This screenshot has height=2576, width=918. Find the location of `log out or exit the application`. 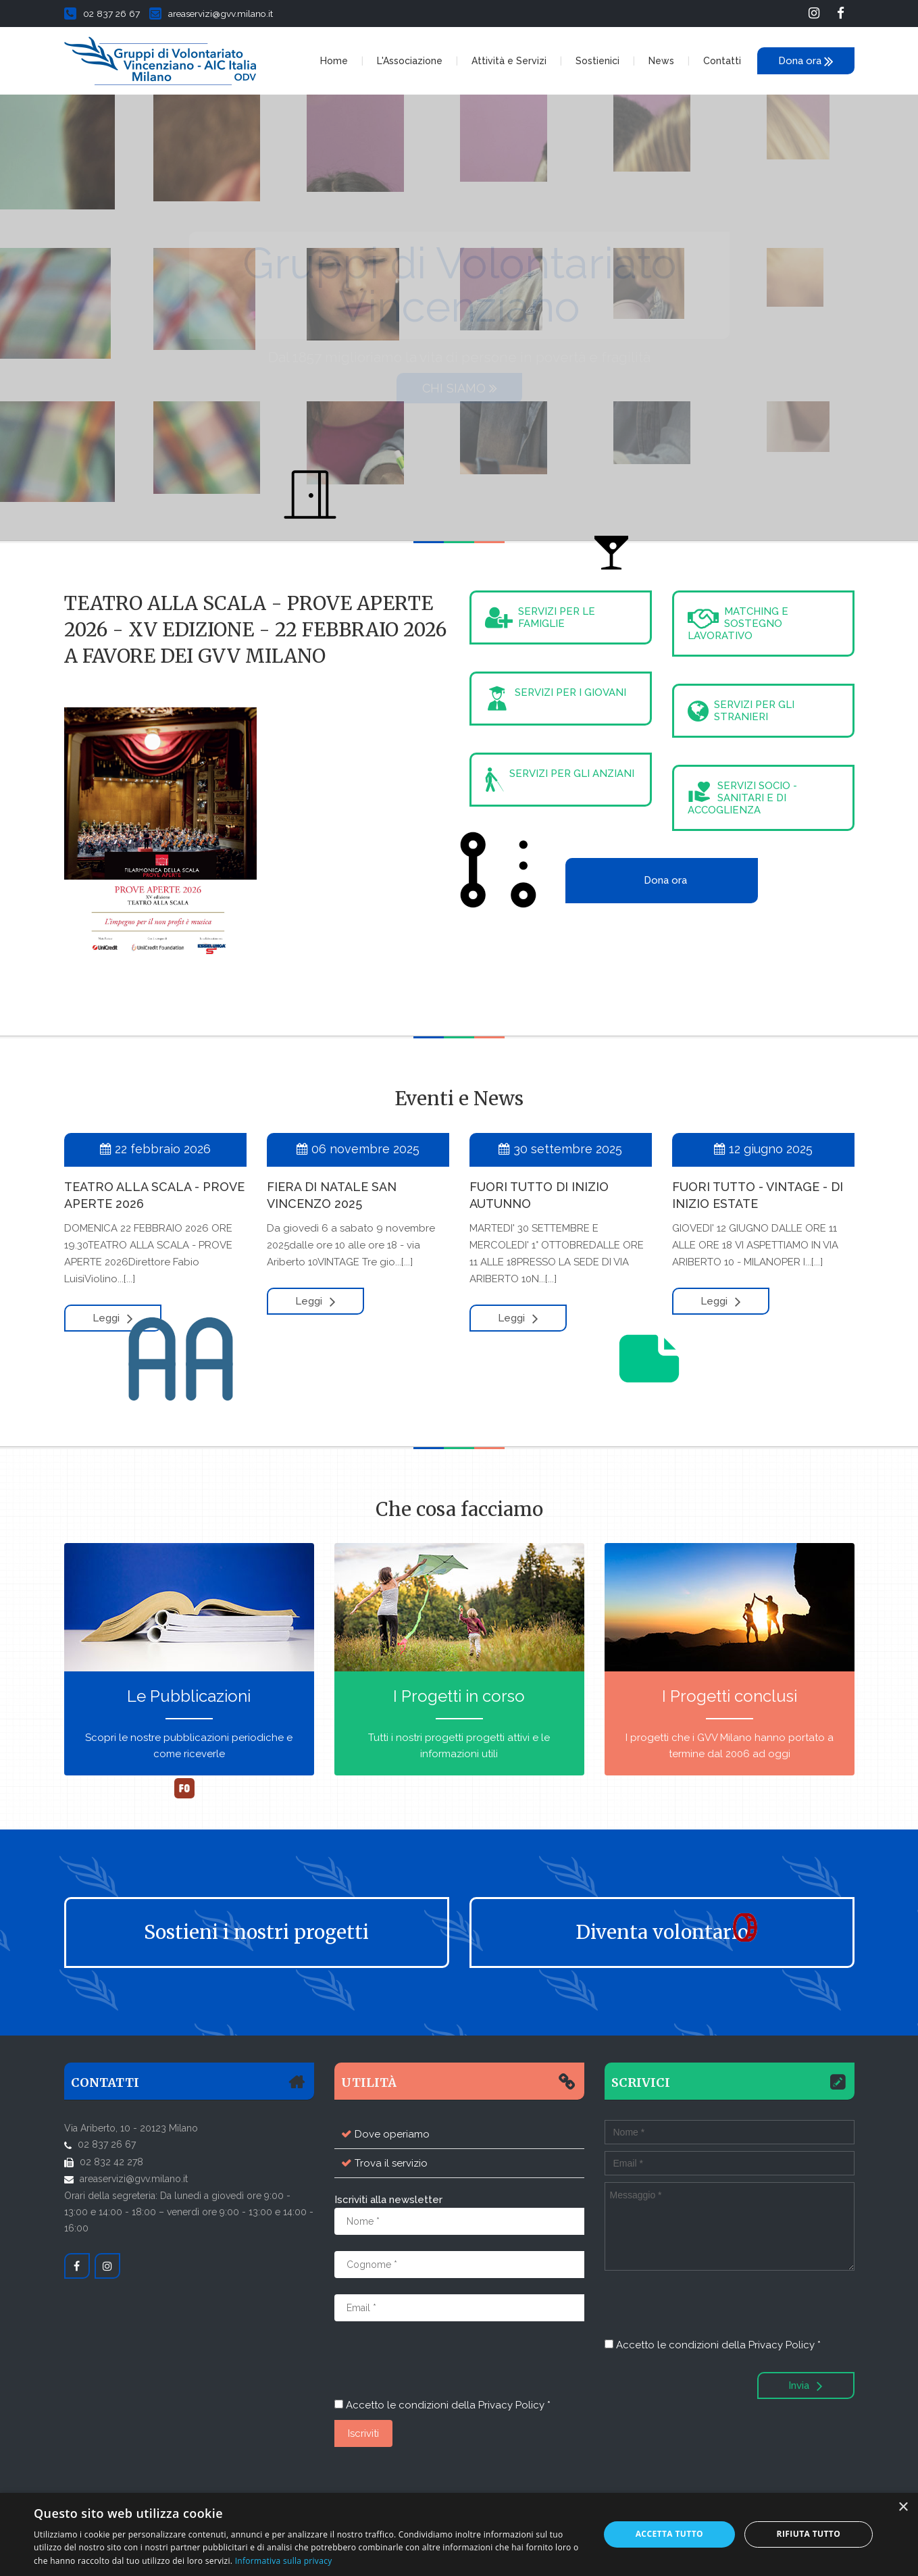

log out or exit the application is located at coordinates (310, 495).